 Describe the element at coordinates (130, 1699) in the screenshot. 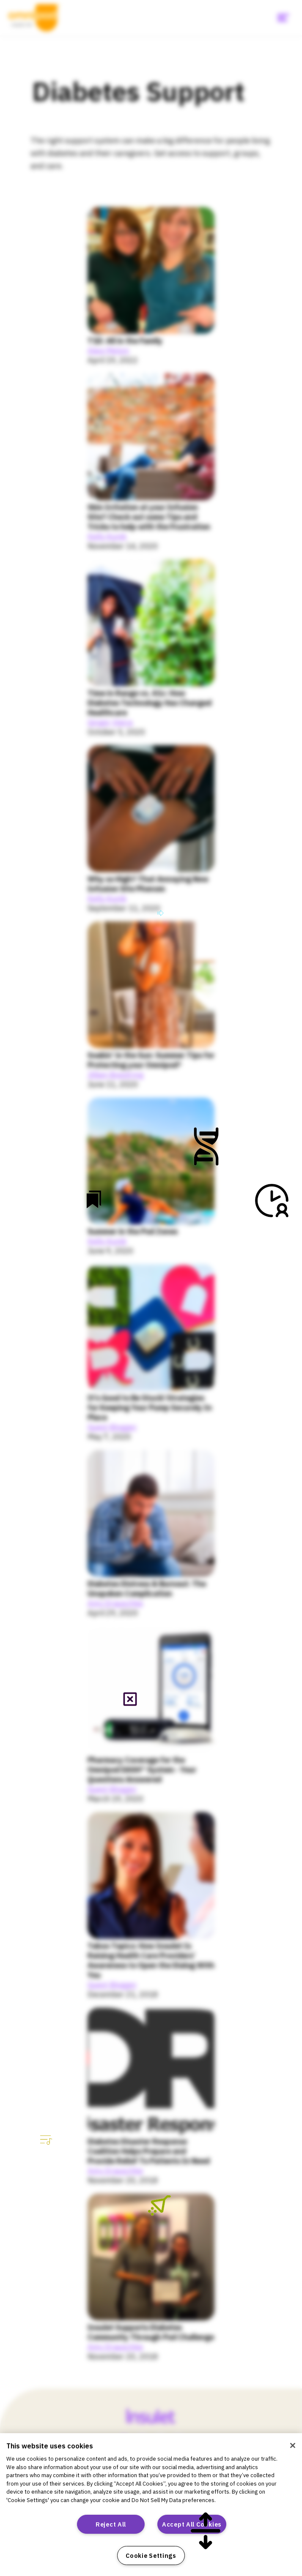

I see `close or dismiss a modal window` at that location.